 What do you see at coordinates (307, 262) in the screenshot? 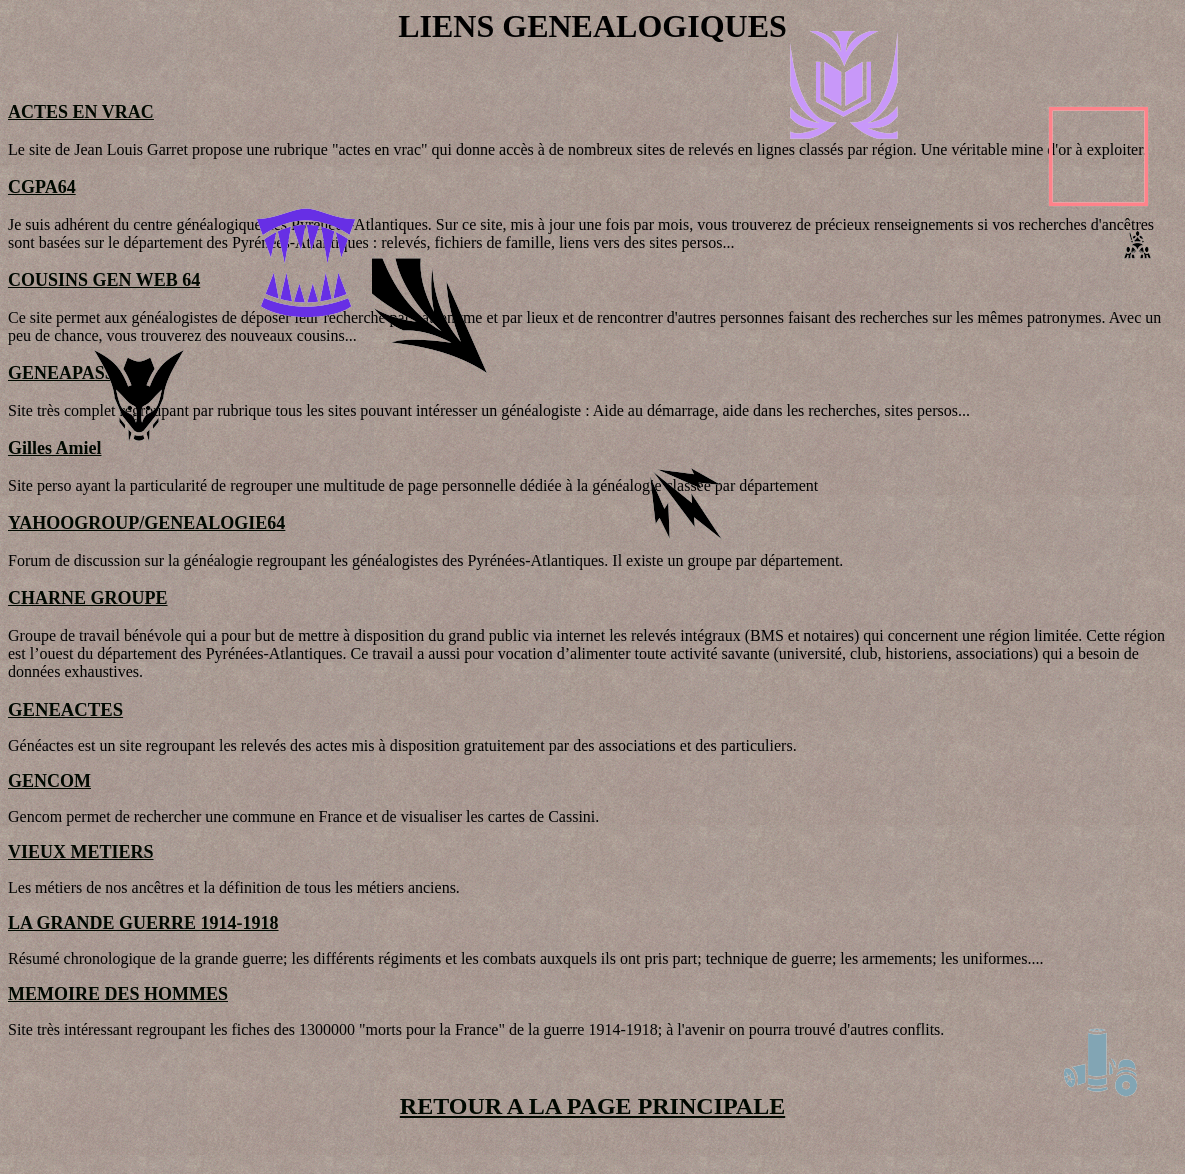
I see `select a monster or creature character` at bounding box center [307, 262].